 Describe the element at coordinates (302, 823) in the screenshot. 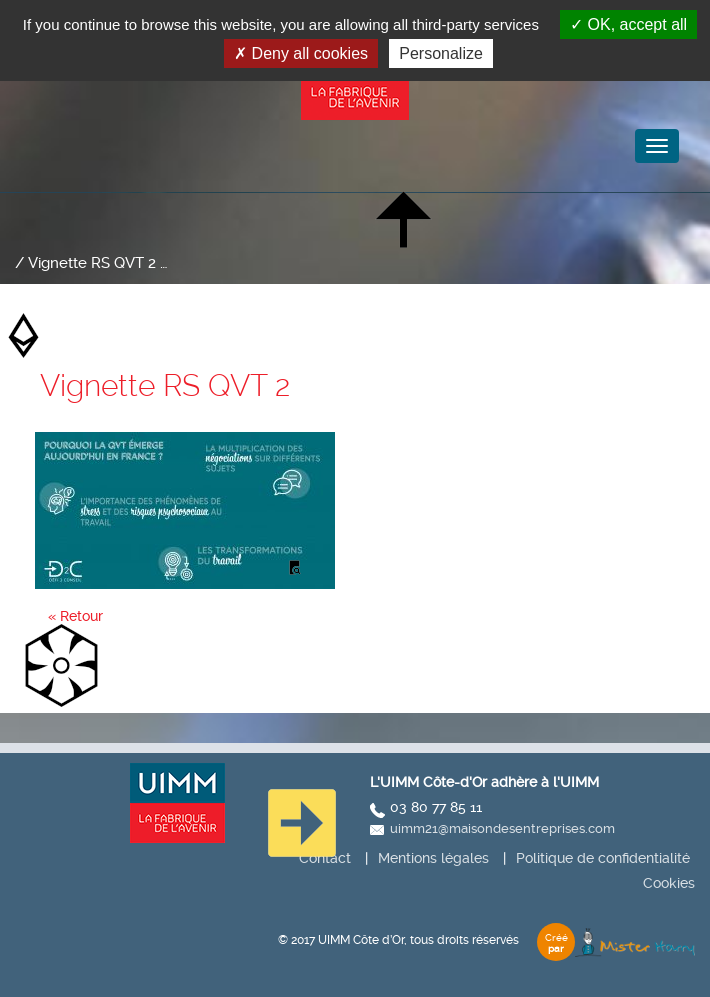

I see `proceed to the next step` at that location.